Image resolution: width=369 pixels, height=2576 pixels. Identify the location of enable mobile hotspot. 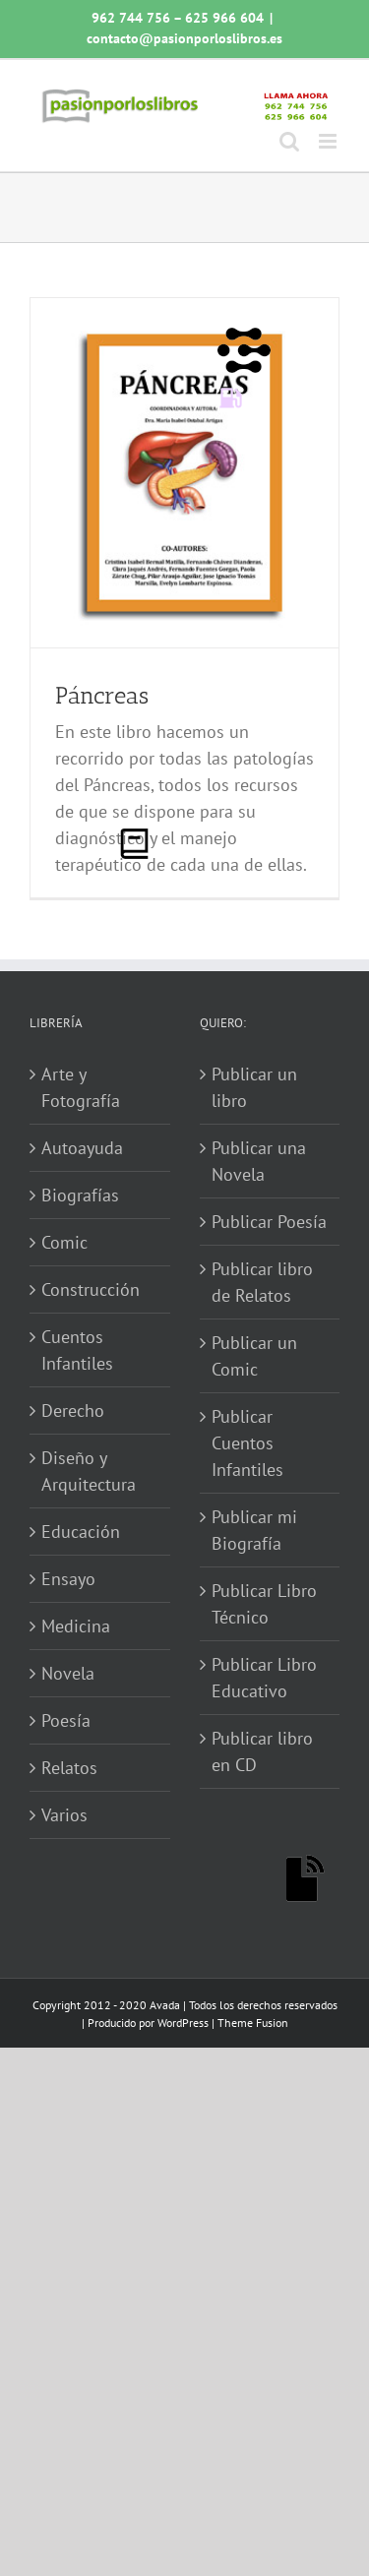
(304, 1879).